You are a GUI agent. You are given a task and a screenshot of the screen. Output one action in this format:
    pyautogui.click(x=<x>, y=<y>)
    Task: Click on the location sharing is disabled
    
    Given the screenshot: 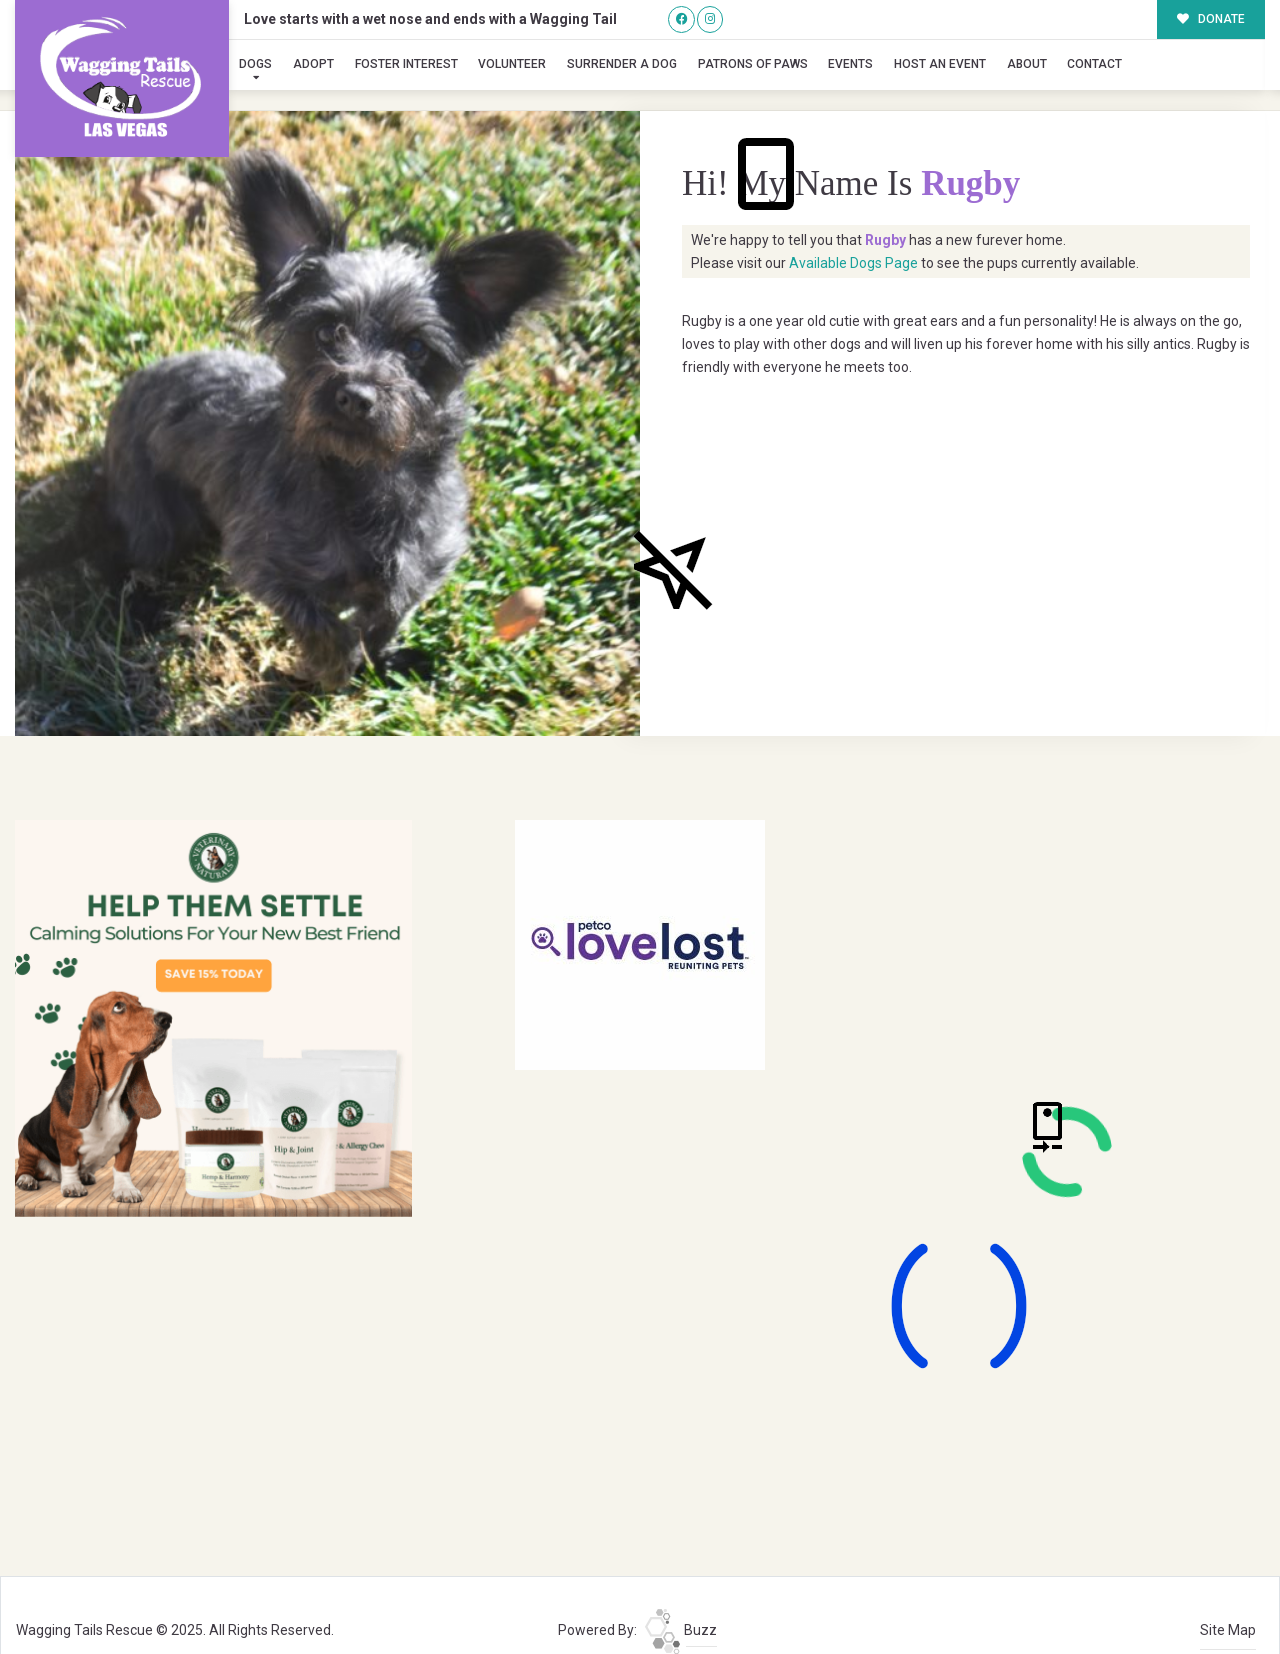 What is the action you would take?
    pyautogui.click(x=670, y=573)
    